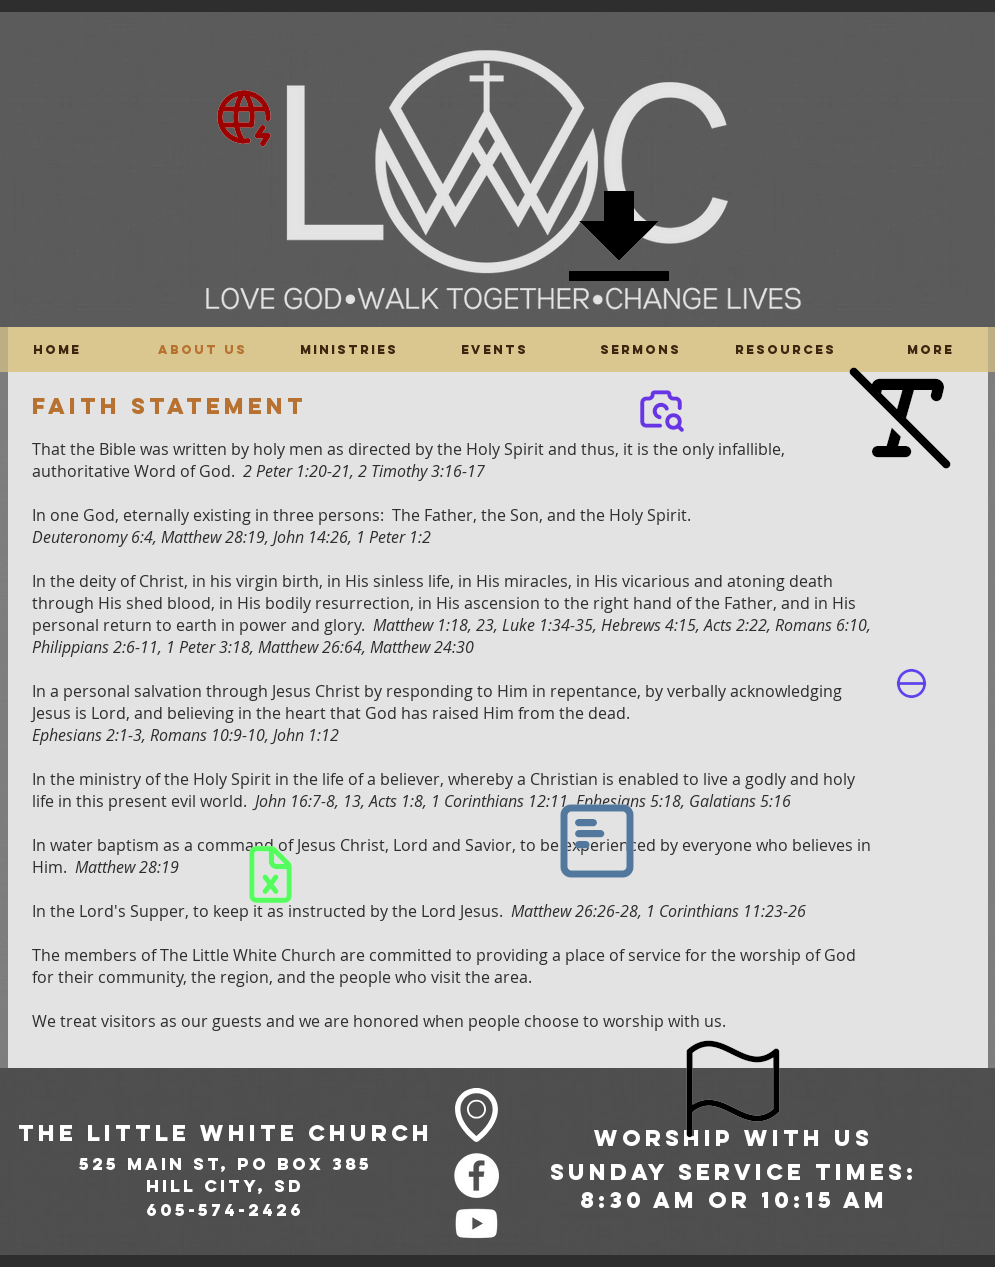 The height and width of the screenshot is (1267, 995). What do you see at coordinates (661, 409) in the screenshot?
I see `search photos or images` at bounding box center [661, 409].